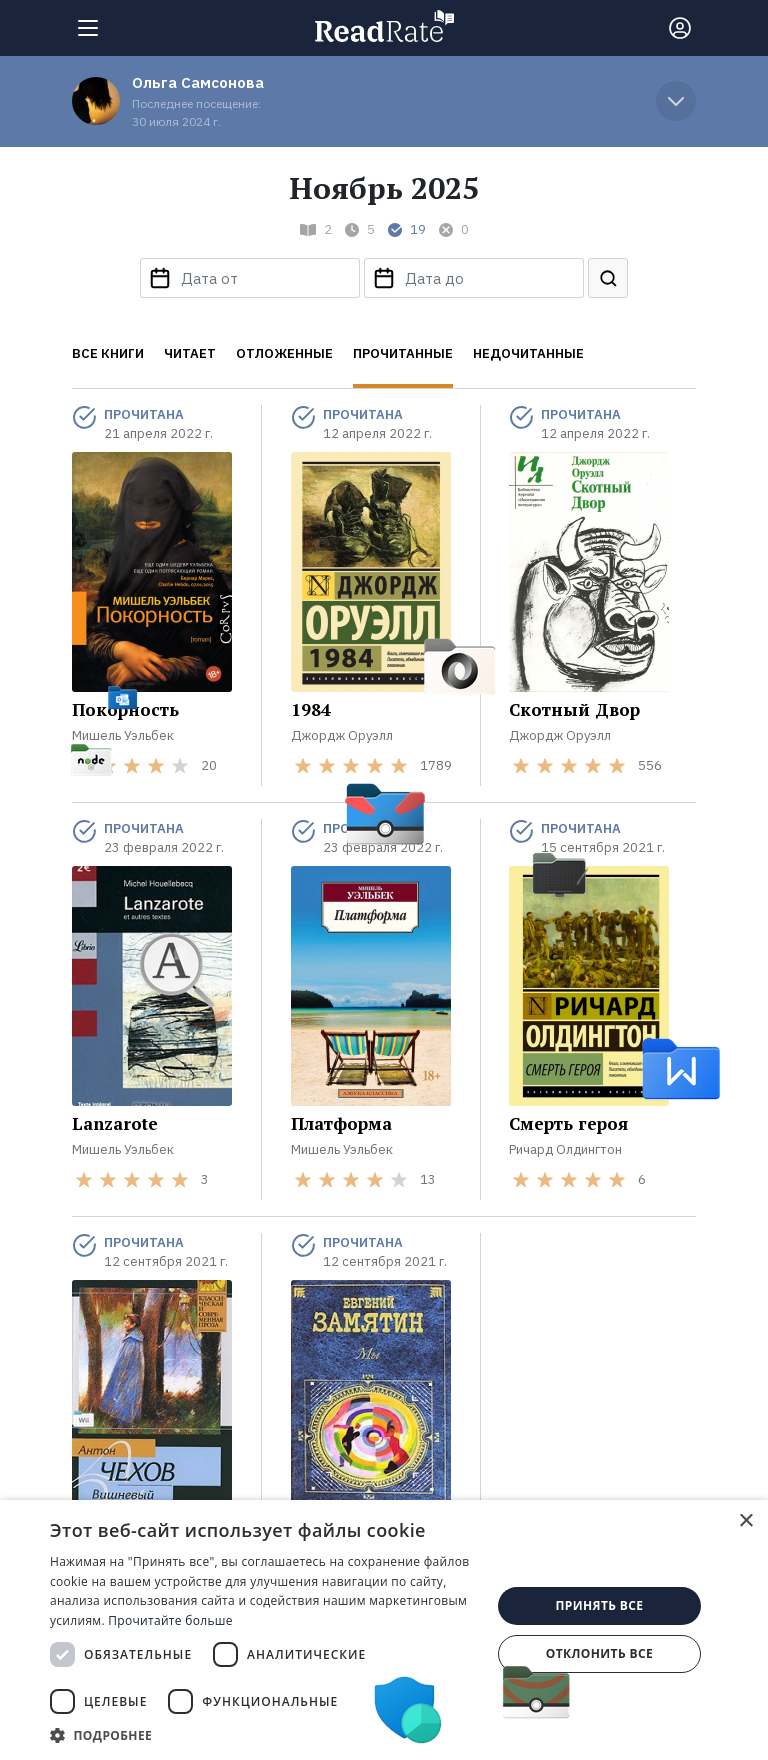 This screenshot has width=768, height=1760. I want to click on folder for pokémon game files or saves, so click(385, 816).